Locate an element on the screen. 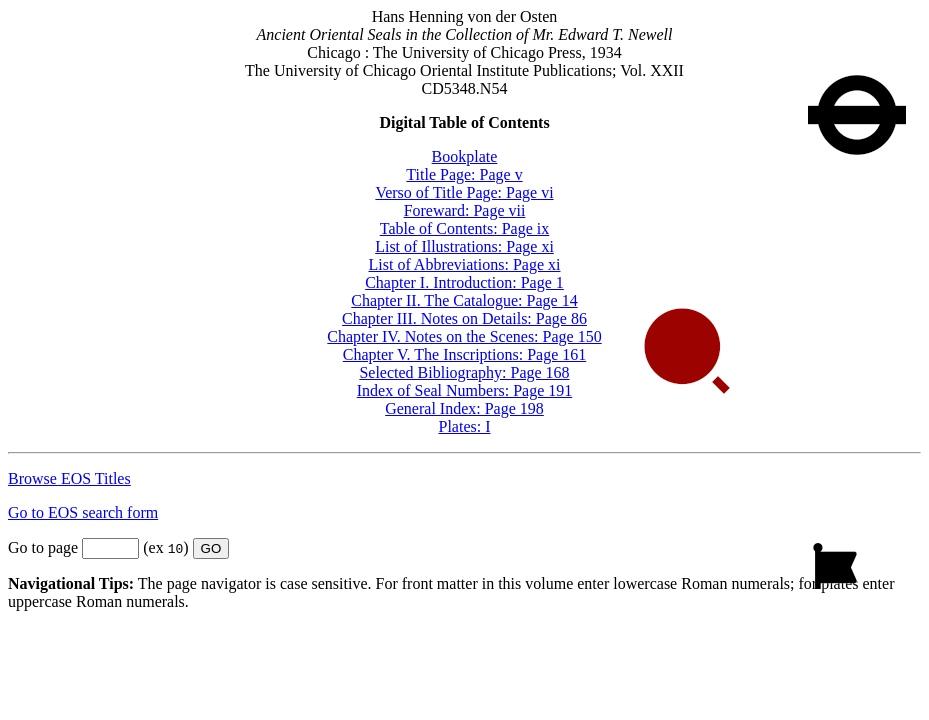 This screenshot has height=720, width=929. transport for london official logo is located at coordinates (857, 115).